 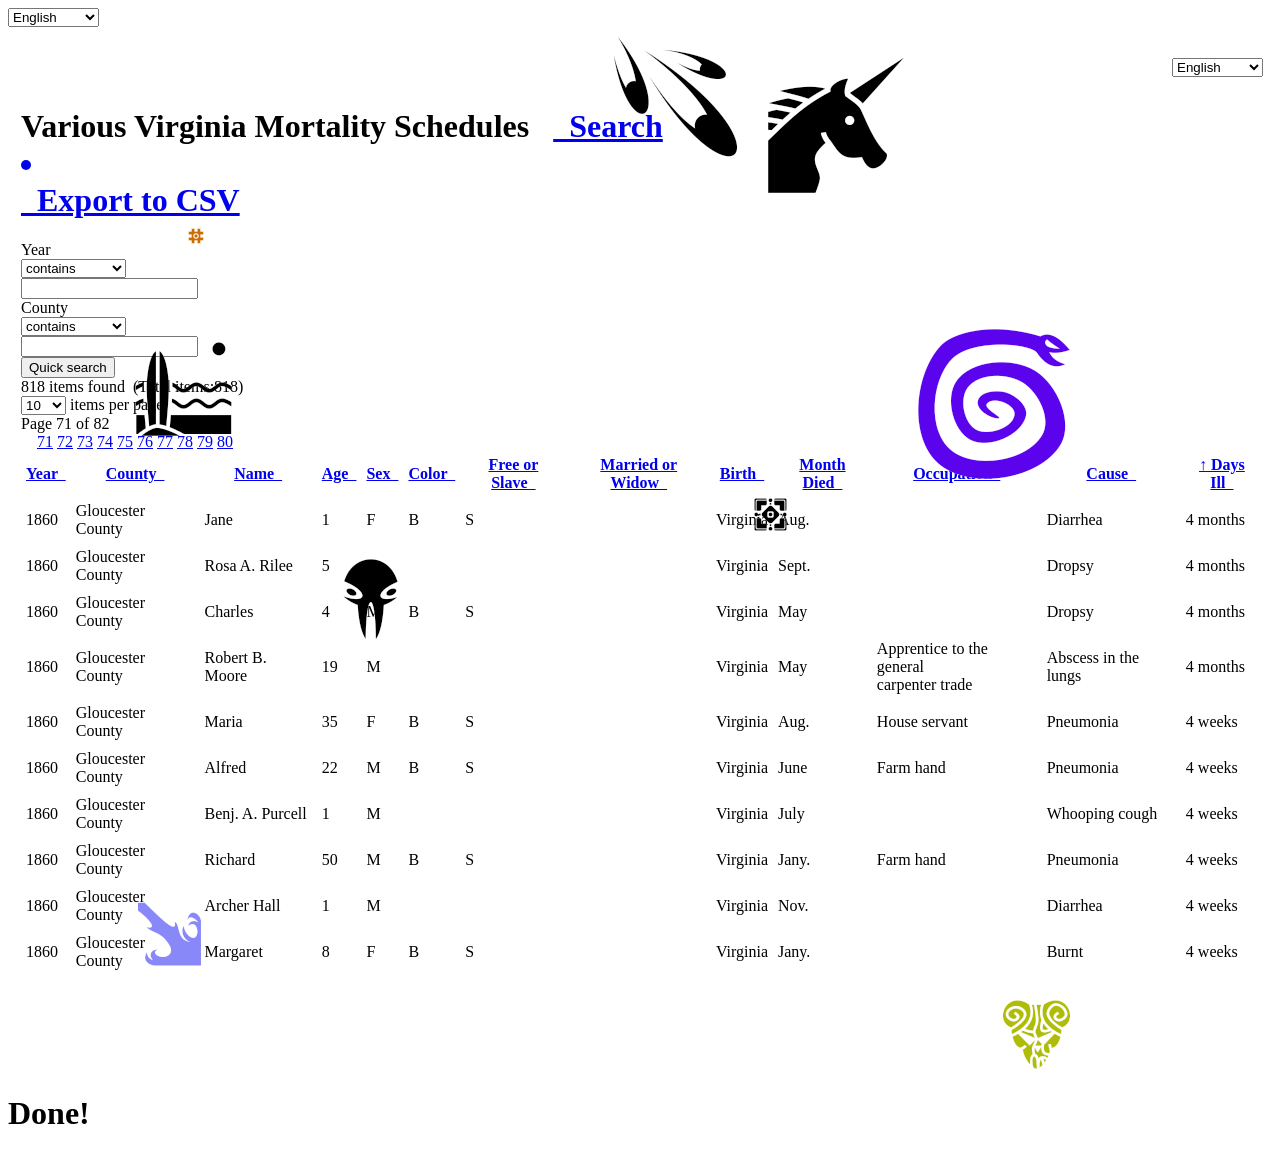 What do you see at coordinates (994, 404) in the screenshot?
I see `represents a snake or reptile-themed game element` at bounding box center [994, 404].